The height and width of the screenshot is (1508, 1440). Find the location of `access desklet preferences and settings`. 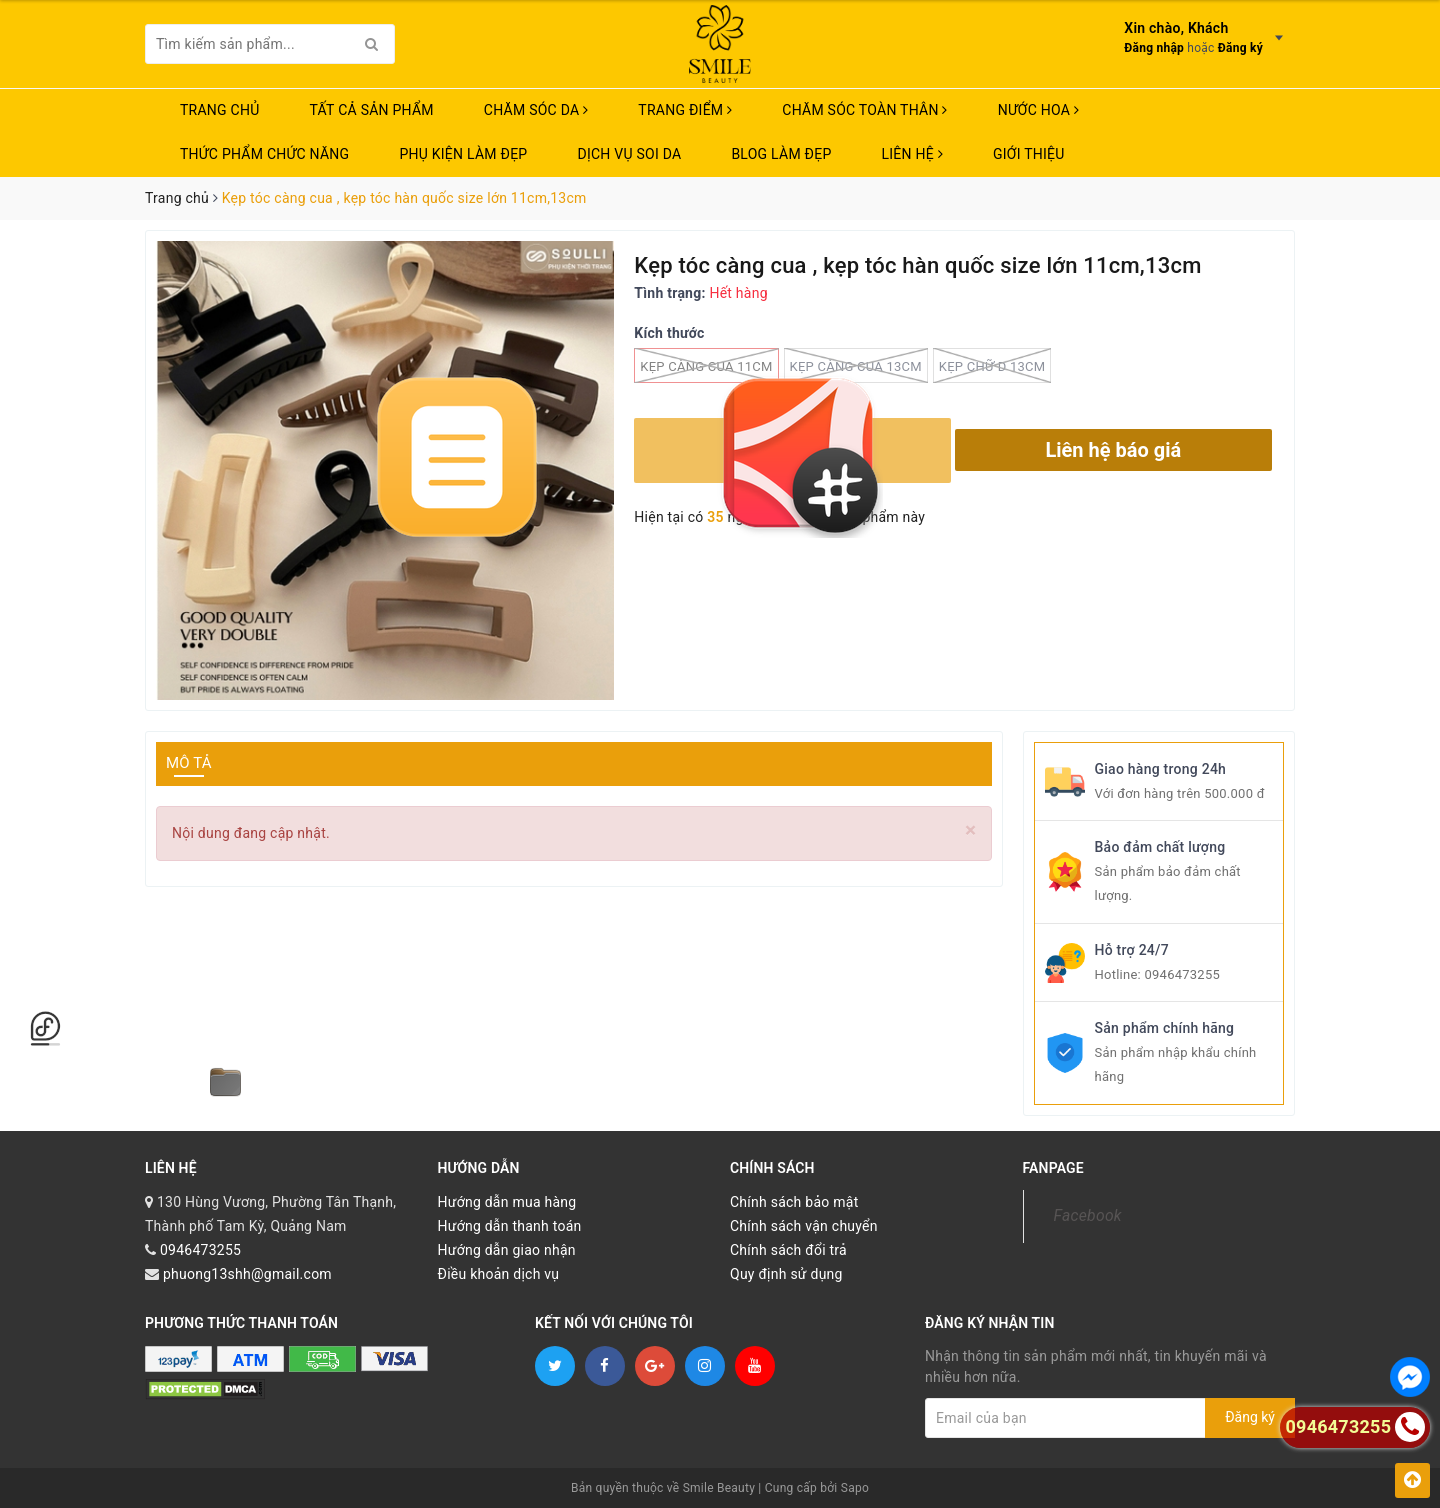

access desklet preferences and settings is located at coordinates (457, 460).